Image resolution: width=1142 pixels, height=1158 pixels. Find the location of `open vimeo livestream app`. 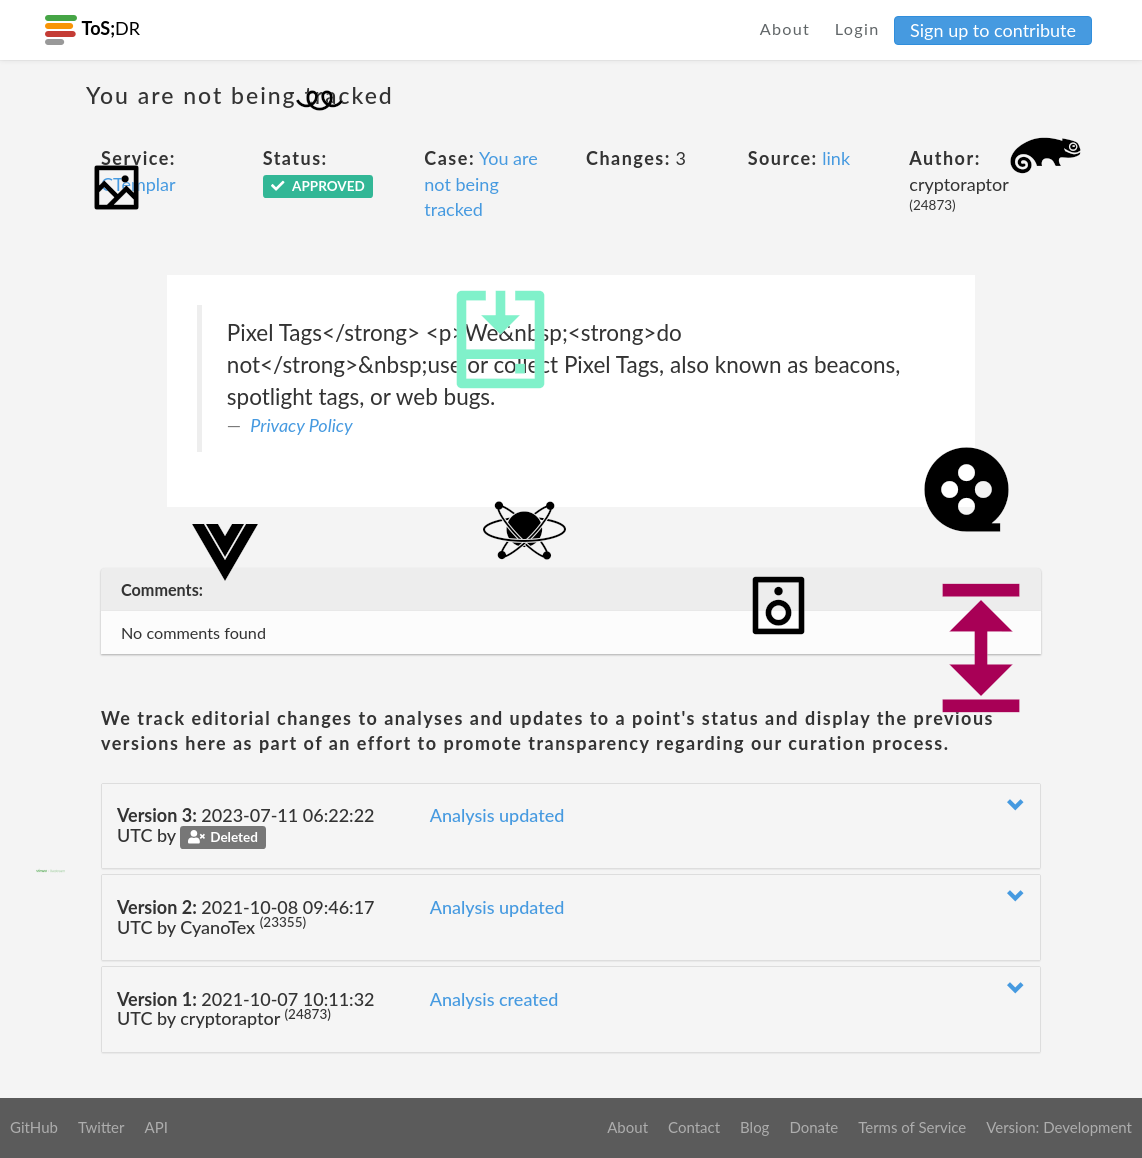

open vimeo livestream app is located at coordinates (50, 870).